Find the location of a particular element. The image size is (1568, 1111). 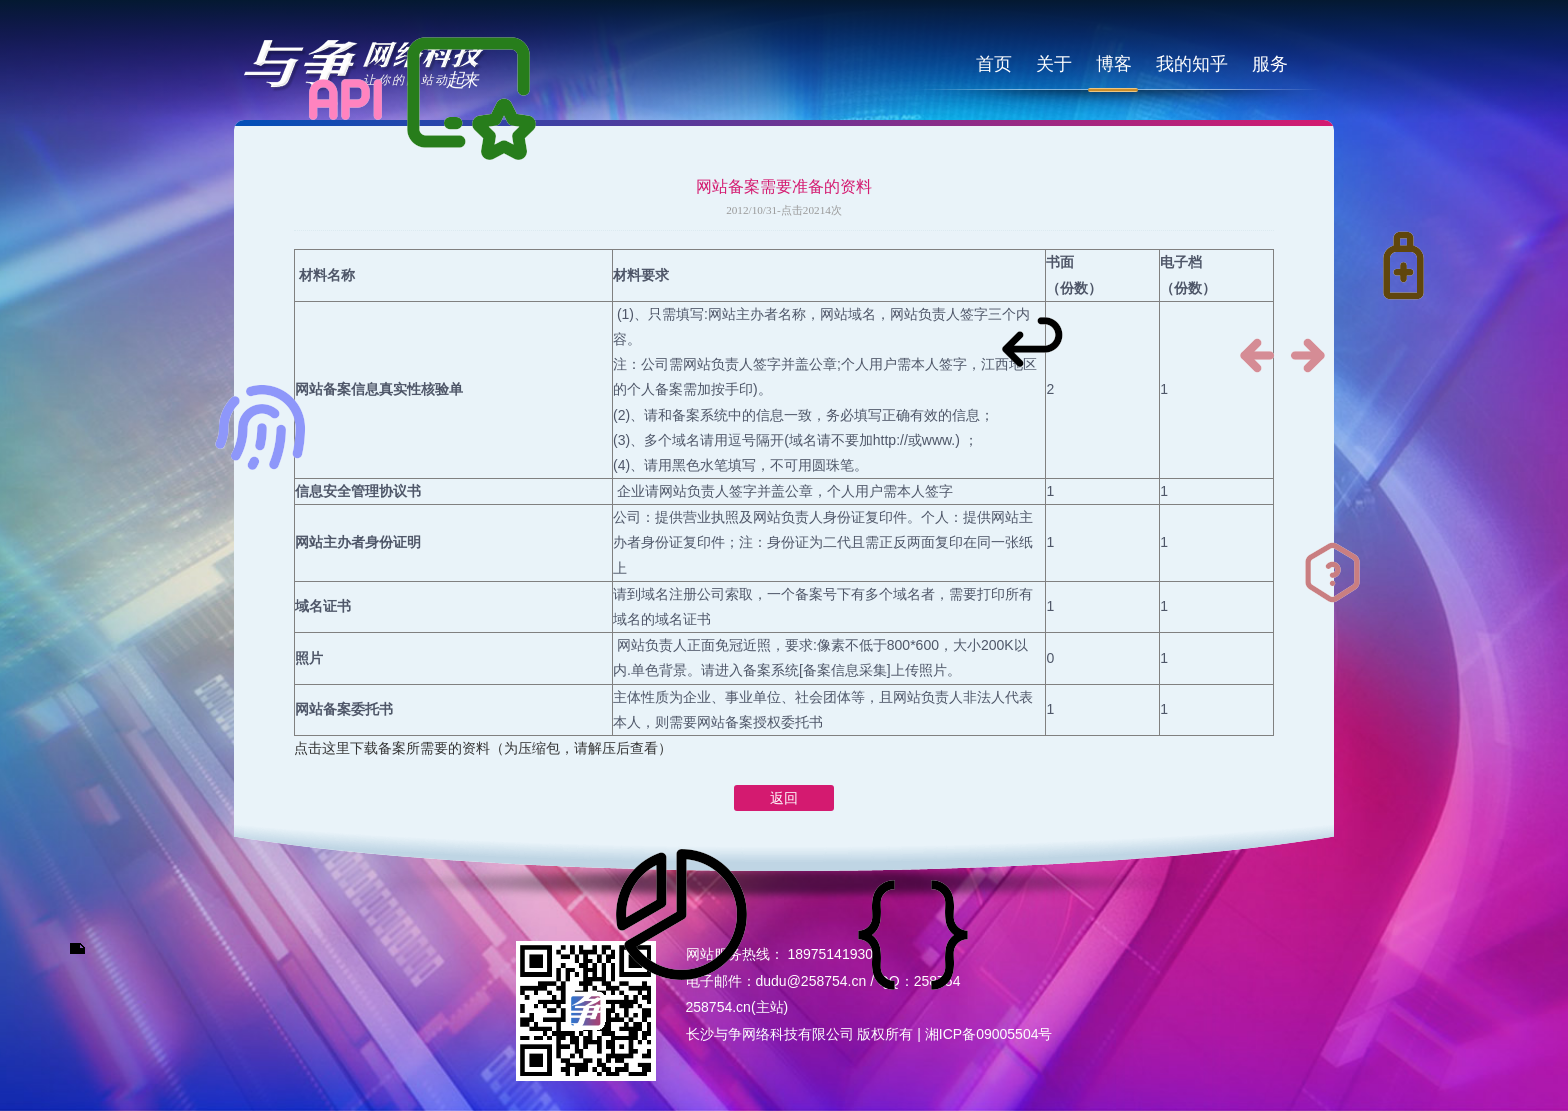

go back to the previous screen is located at coordinates (1030, 338).